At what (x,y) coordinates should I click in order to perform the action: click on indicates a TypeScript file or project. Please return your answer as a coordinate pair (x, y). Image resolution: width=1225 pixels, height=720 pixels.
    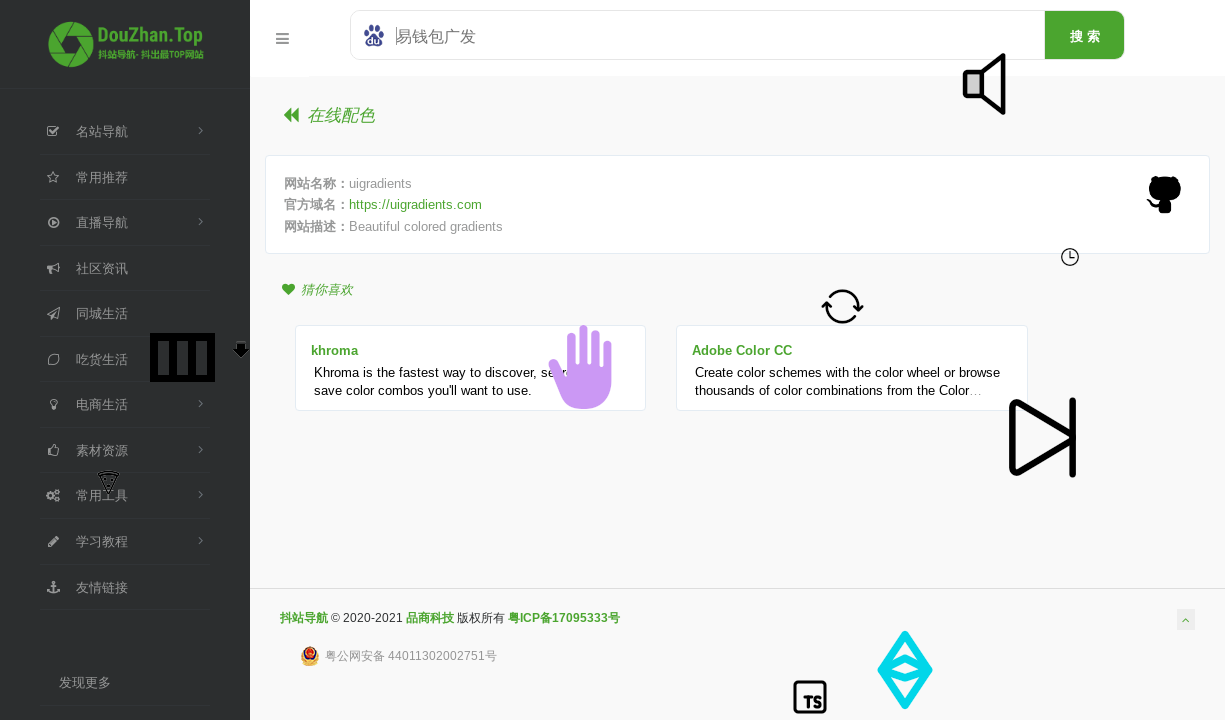
    Looking at the image, I should click on (810, 697).